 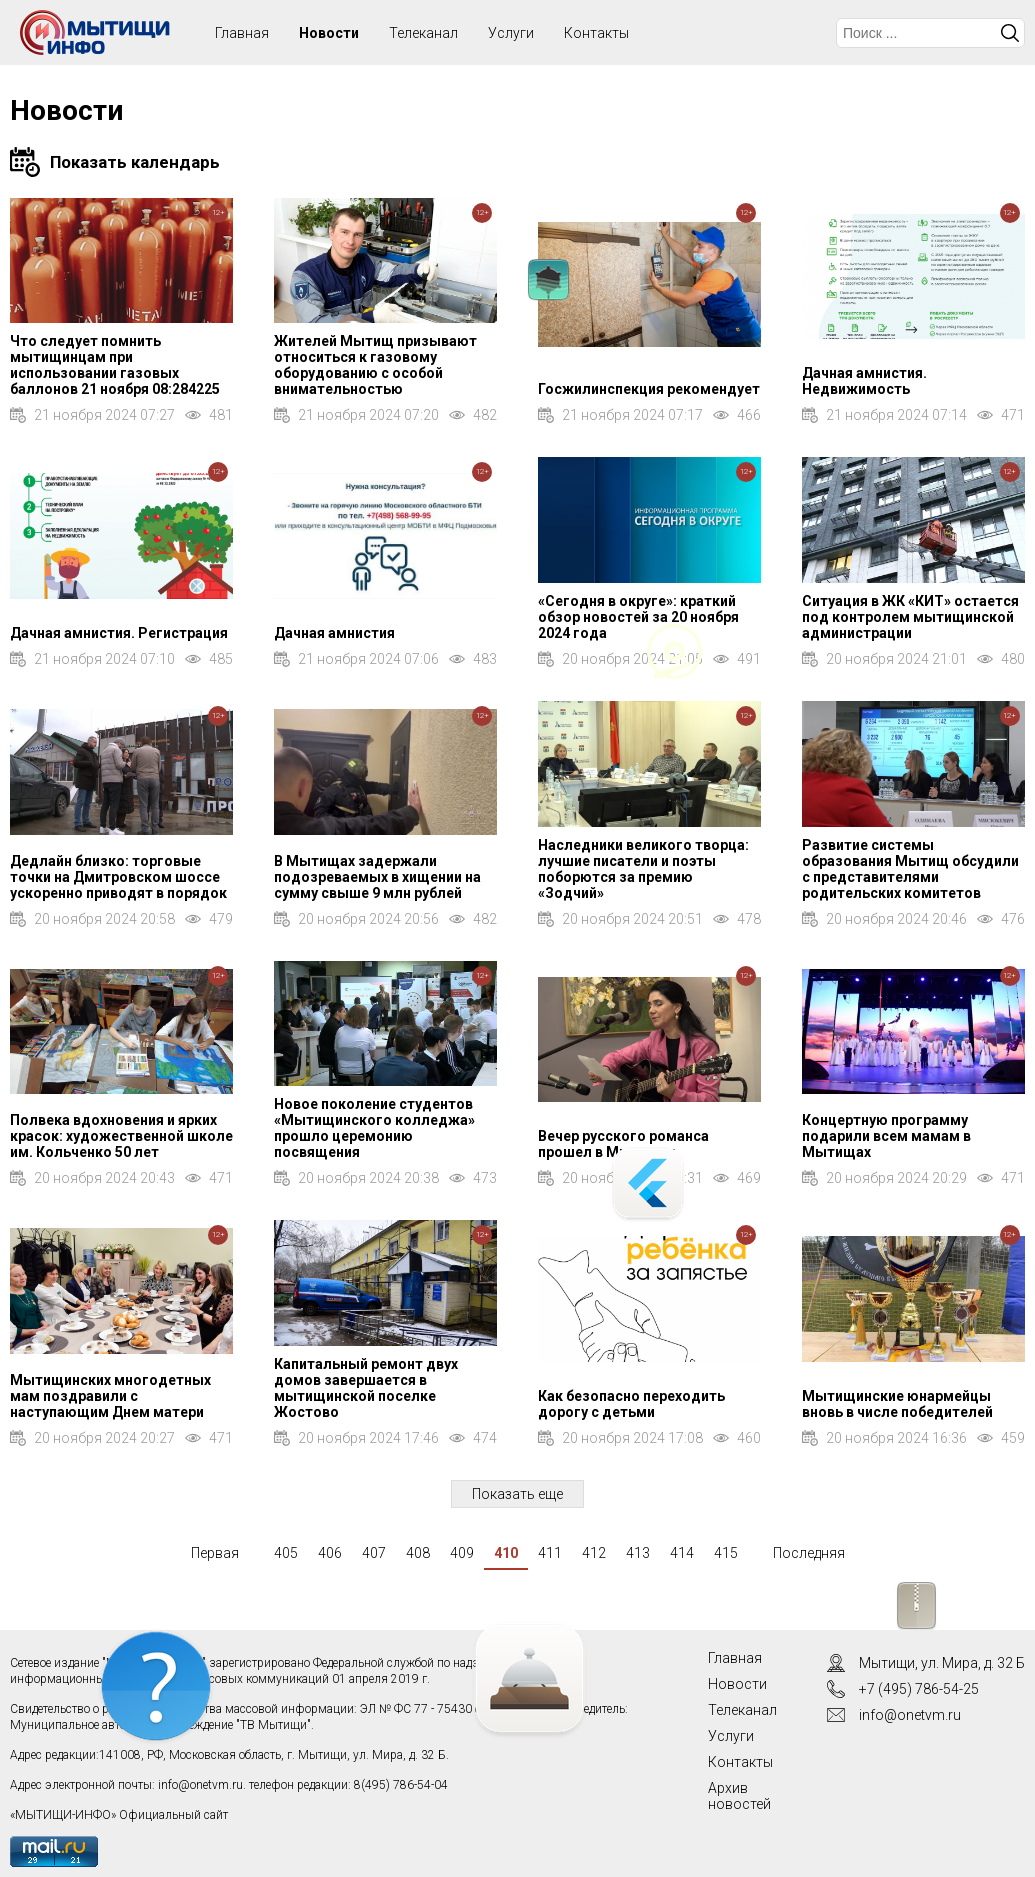 What do you see at coordinates (529, 1678) in the screenshot?
I see `open system services preferences` at bounding box center [529, 1678].